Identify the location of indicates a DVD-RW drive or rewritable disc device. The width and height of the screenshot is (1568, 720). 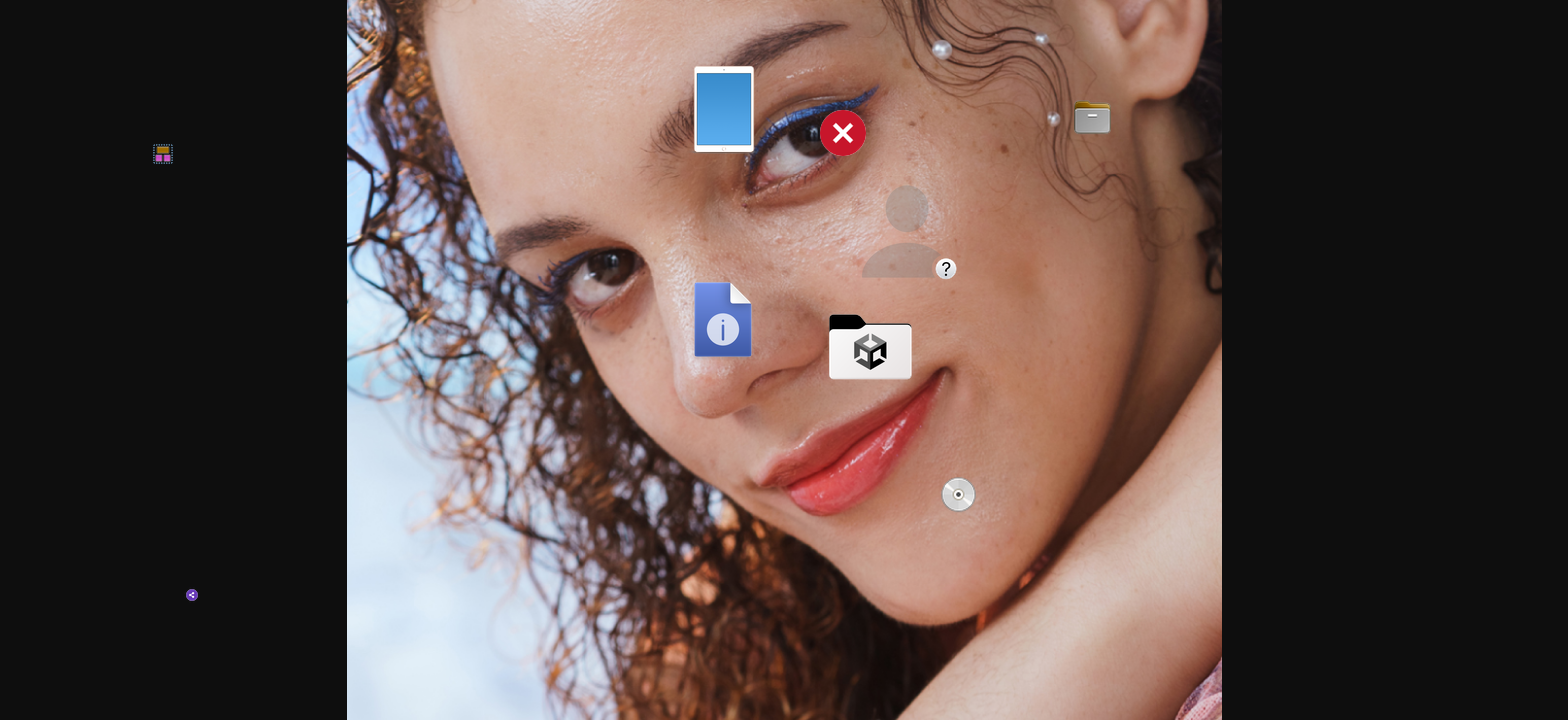
(958, 494).